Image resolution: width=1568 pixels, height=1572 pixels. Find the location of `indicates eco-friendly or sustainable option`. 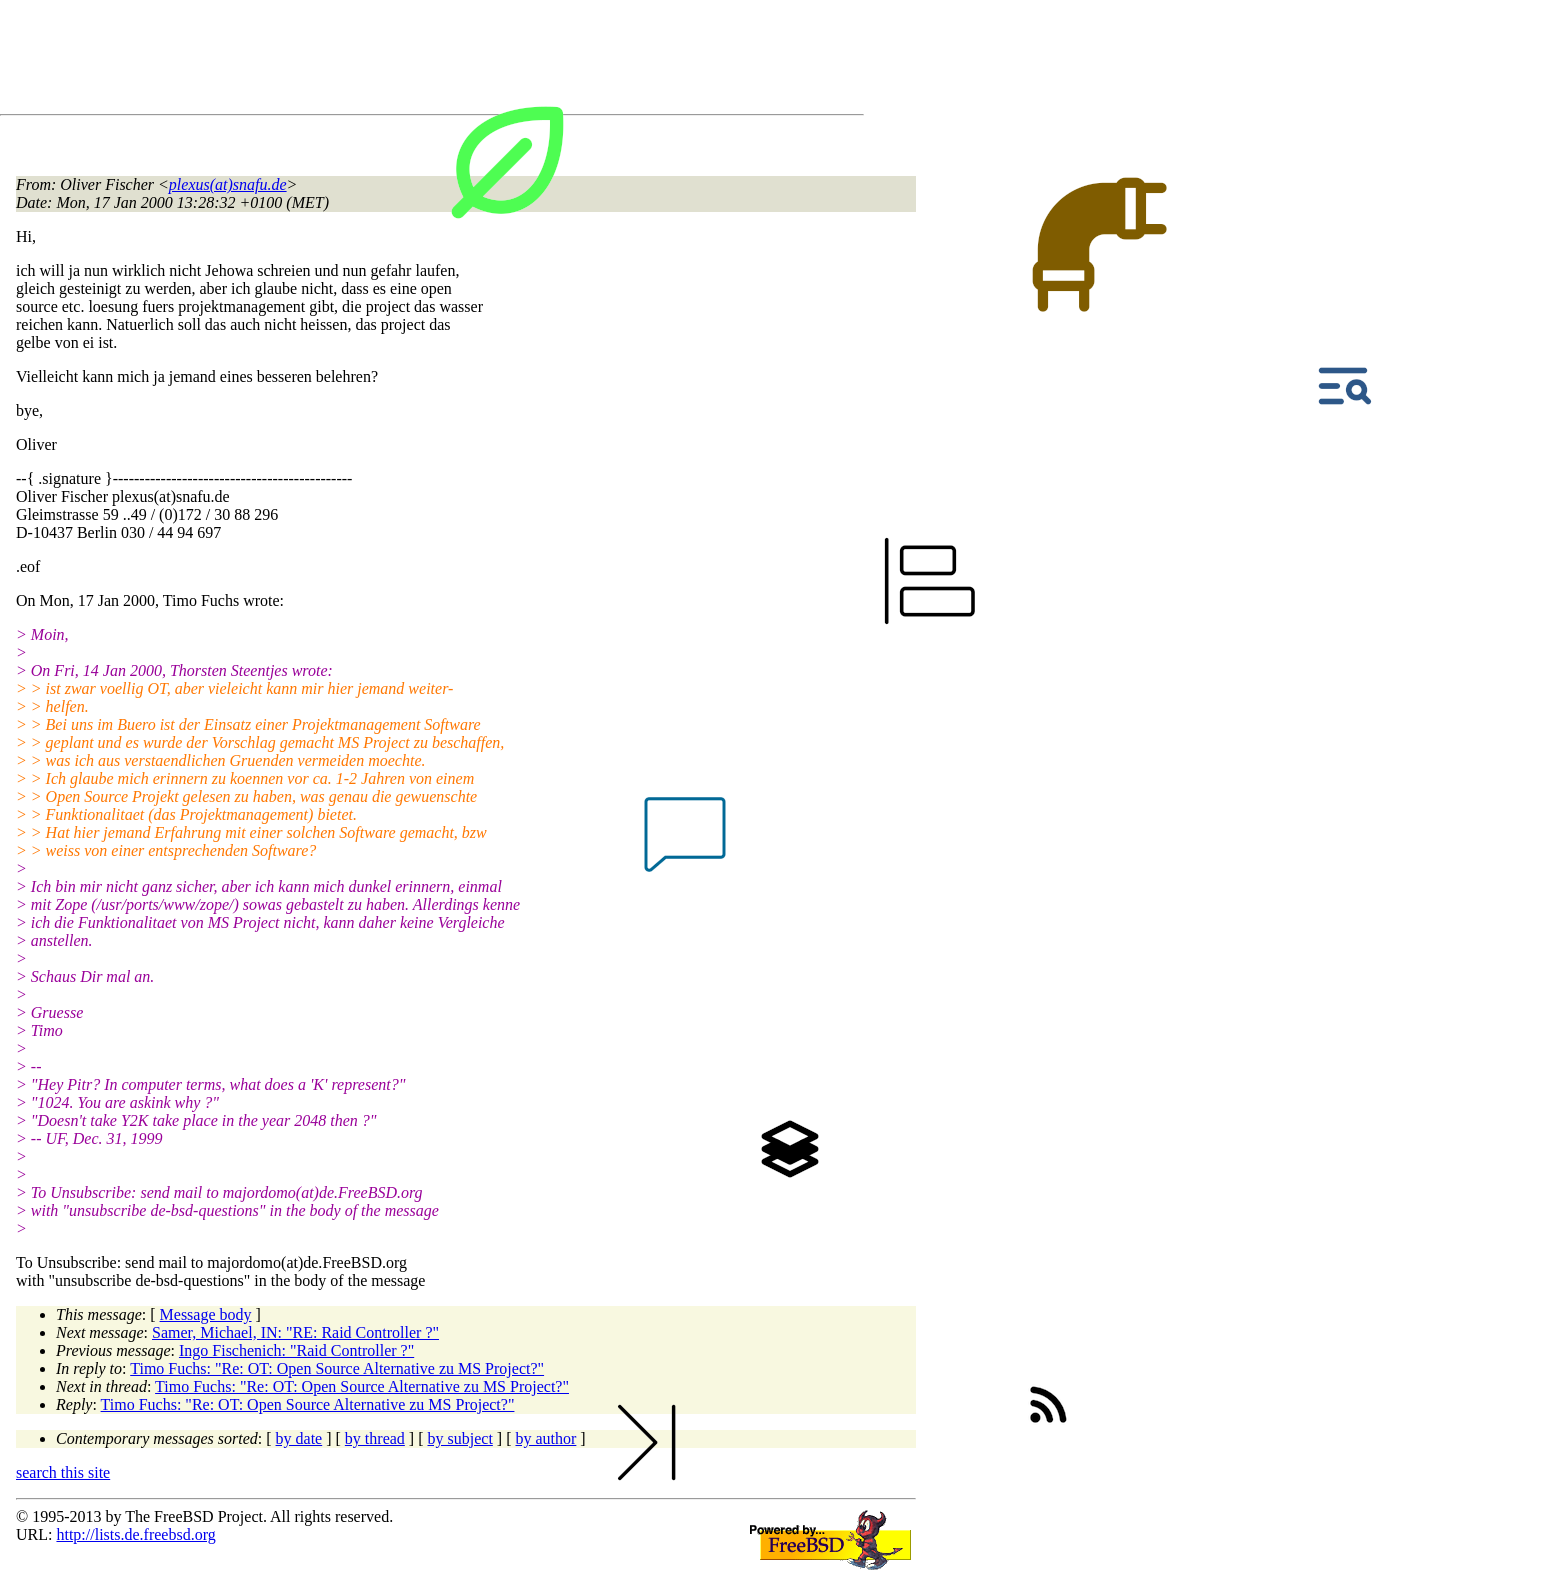

indicates eco-friendly or sustainable option is located at coordinates (507, 162).